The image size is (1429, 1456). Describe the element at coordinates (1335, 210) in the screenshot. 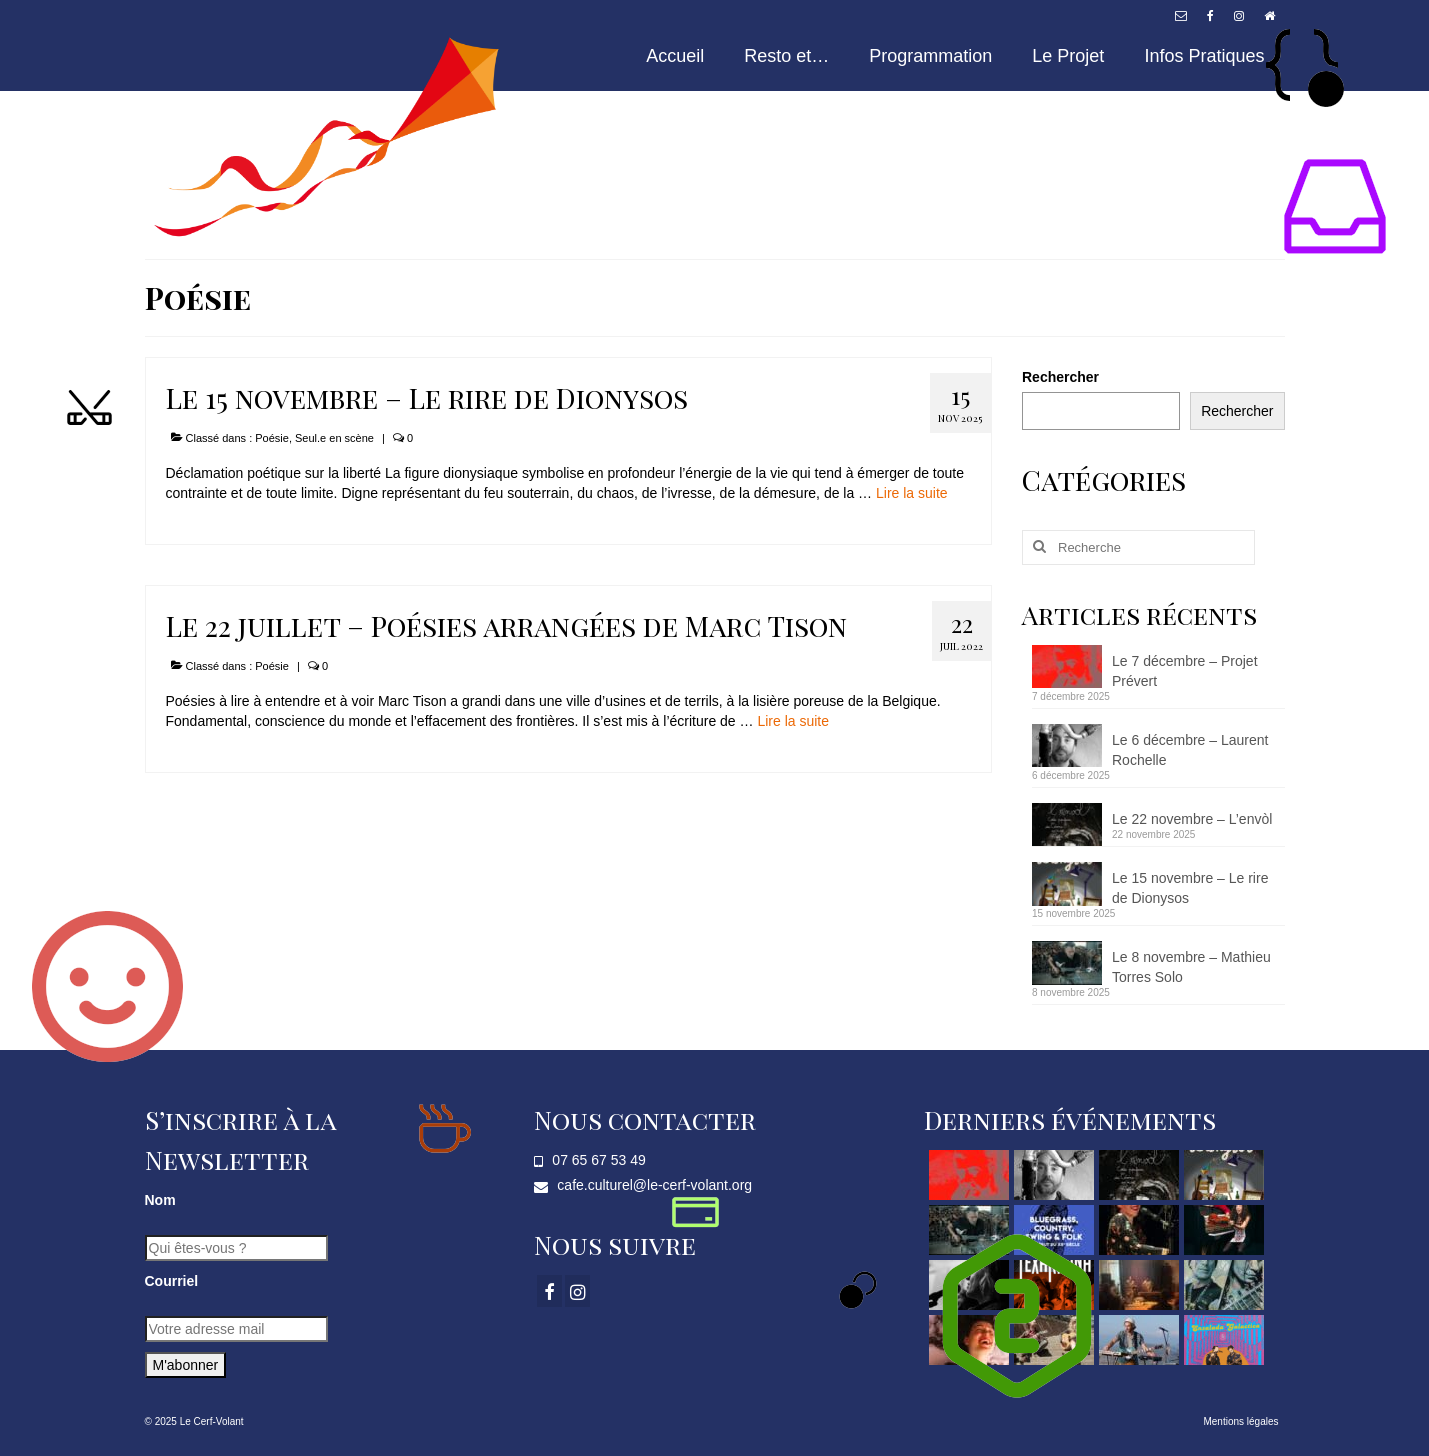

I see `view your inbox messages` at that location.